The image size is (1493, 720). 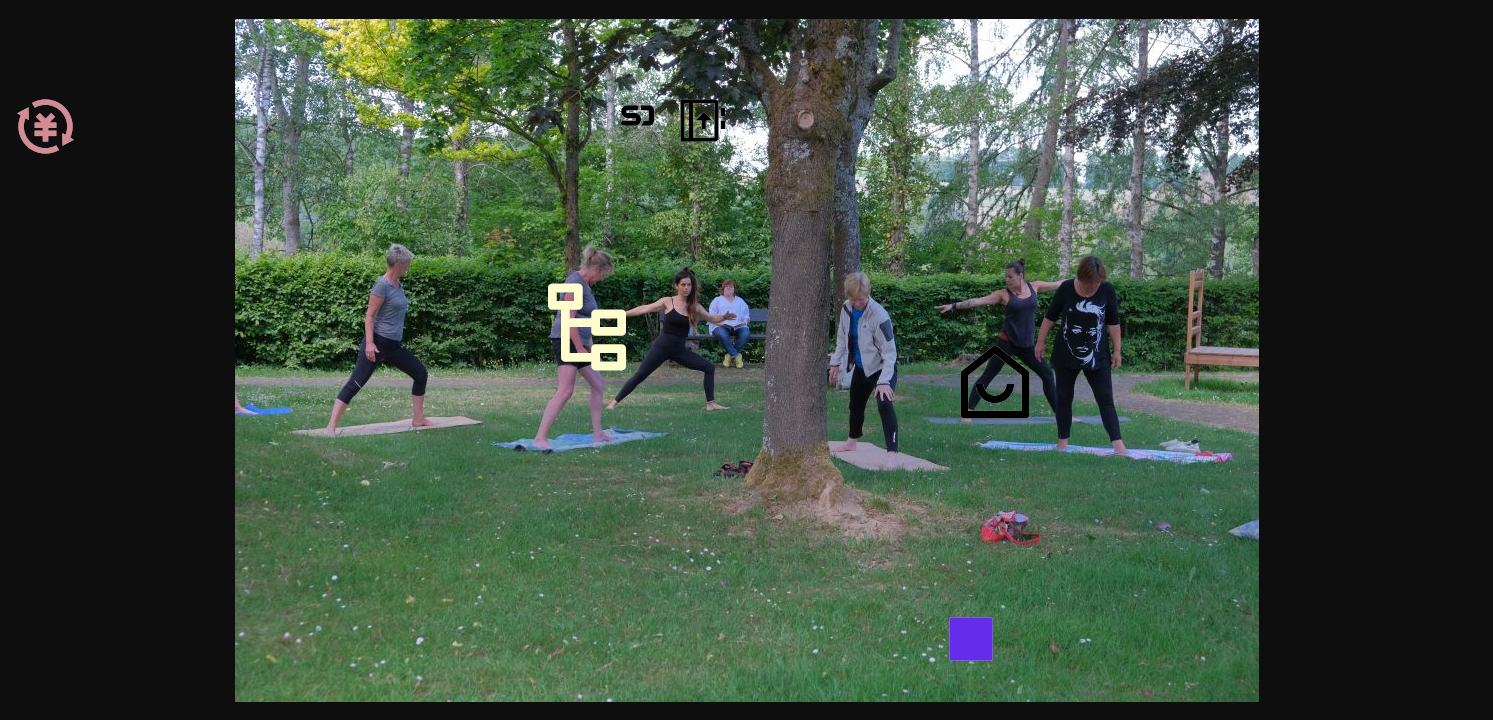 I want to click on convert currency to Chinese yuan (CNY), so click(x=45, y=126).